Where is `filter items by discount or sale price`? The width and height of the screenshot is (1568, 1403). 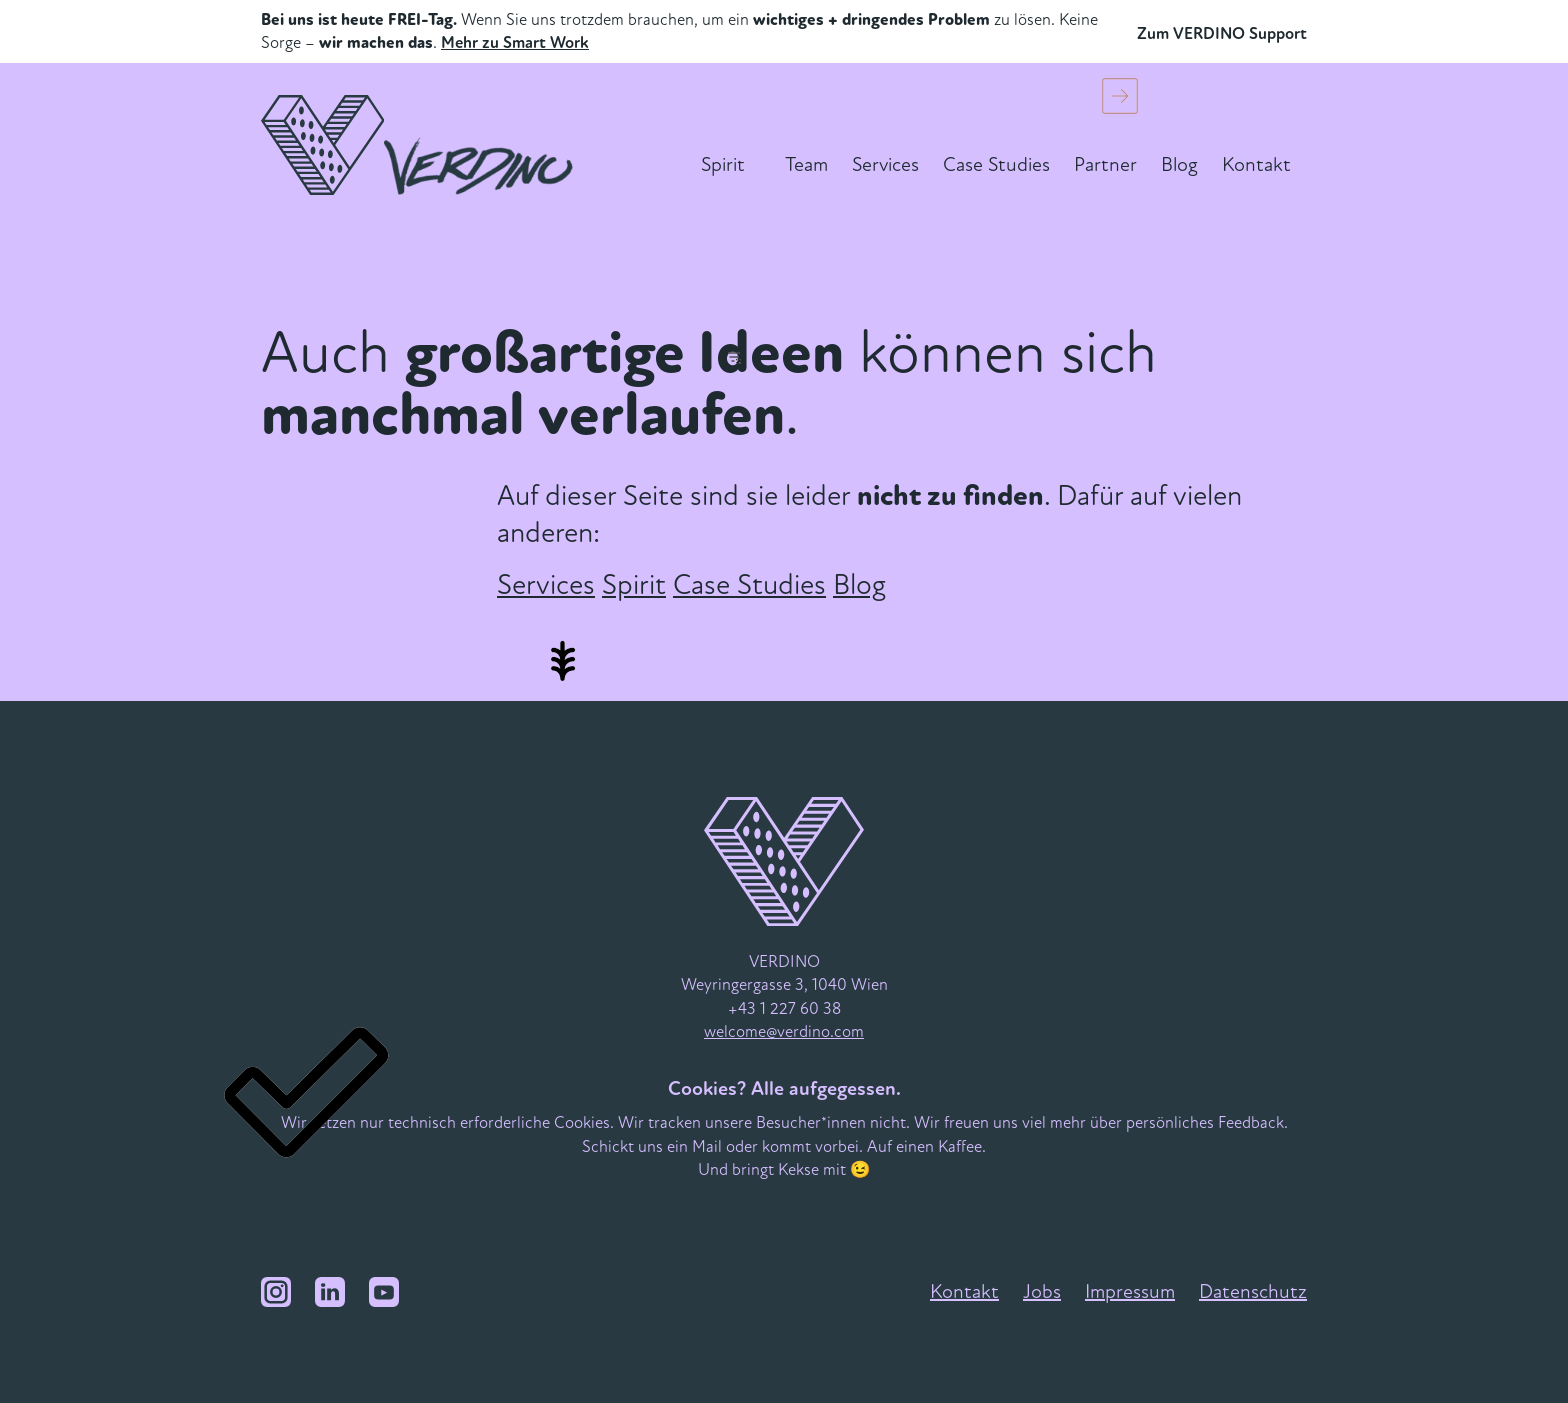
filter items by discount or sale price is located at coordinates (734, 357).